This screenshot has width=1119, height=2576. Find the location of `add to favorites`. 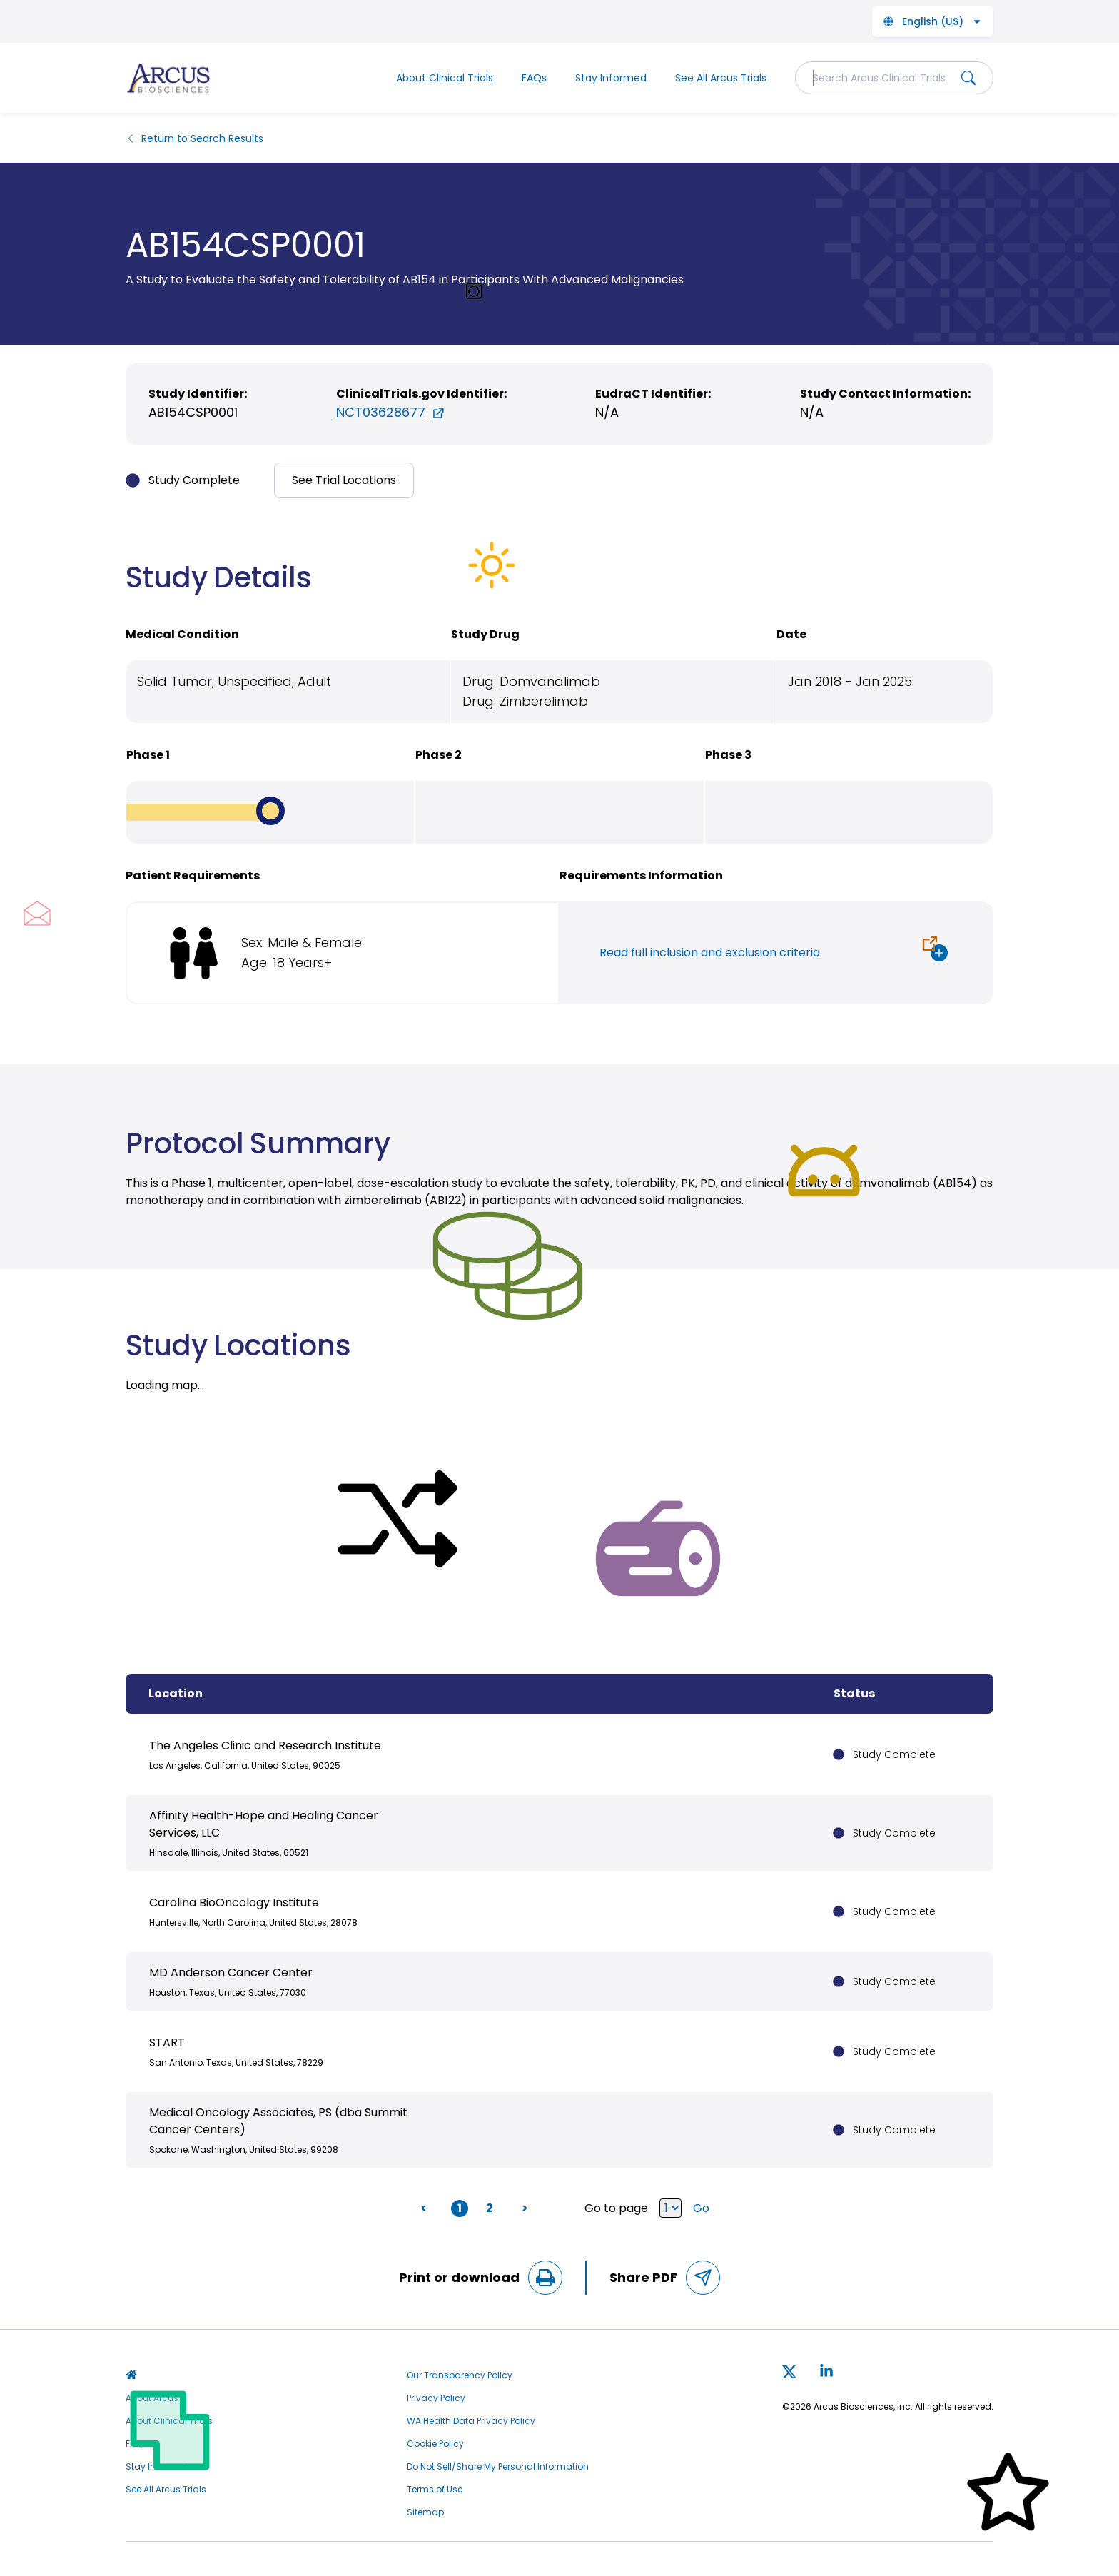

add to favorites is located at coordinates (1008, 2493).